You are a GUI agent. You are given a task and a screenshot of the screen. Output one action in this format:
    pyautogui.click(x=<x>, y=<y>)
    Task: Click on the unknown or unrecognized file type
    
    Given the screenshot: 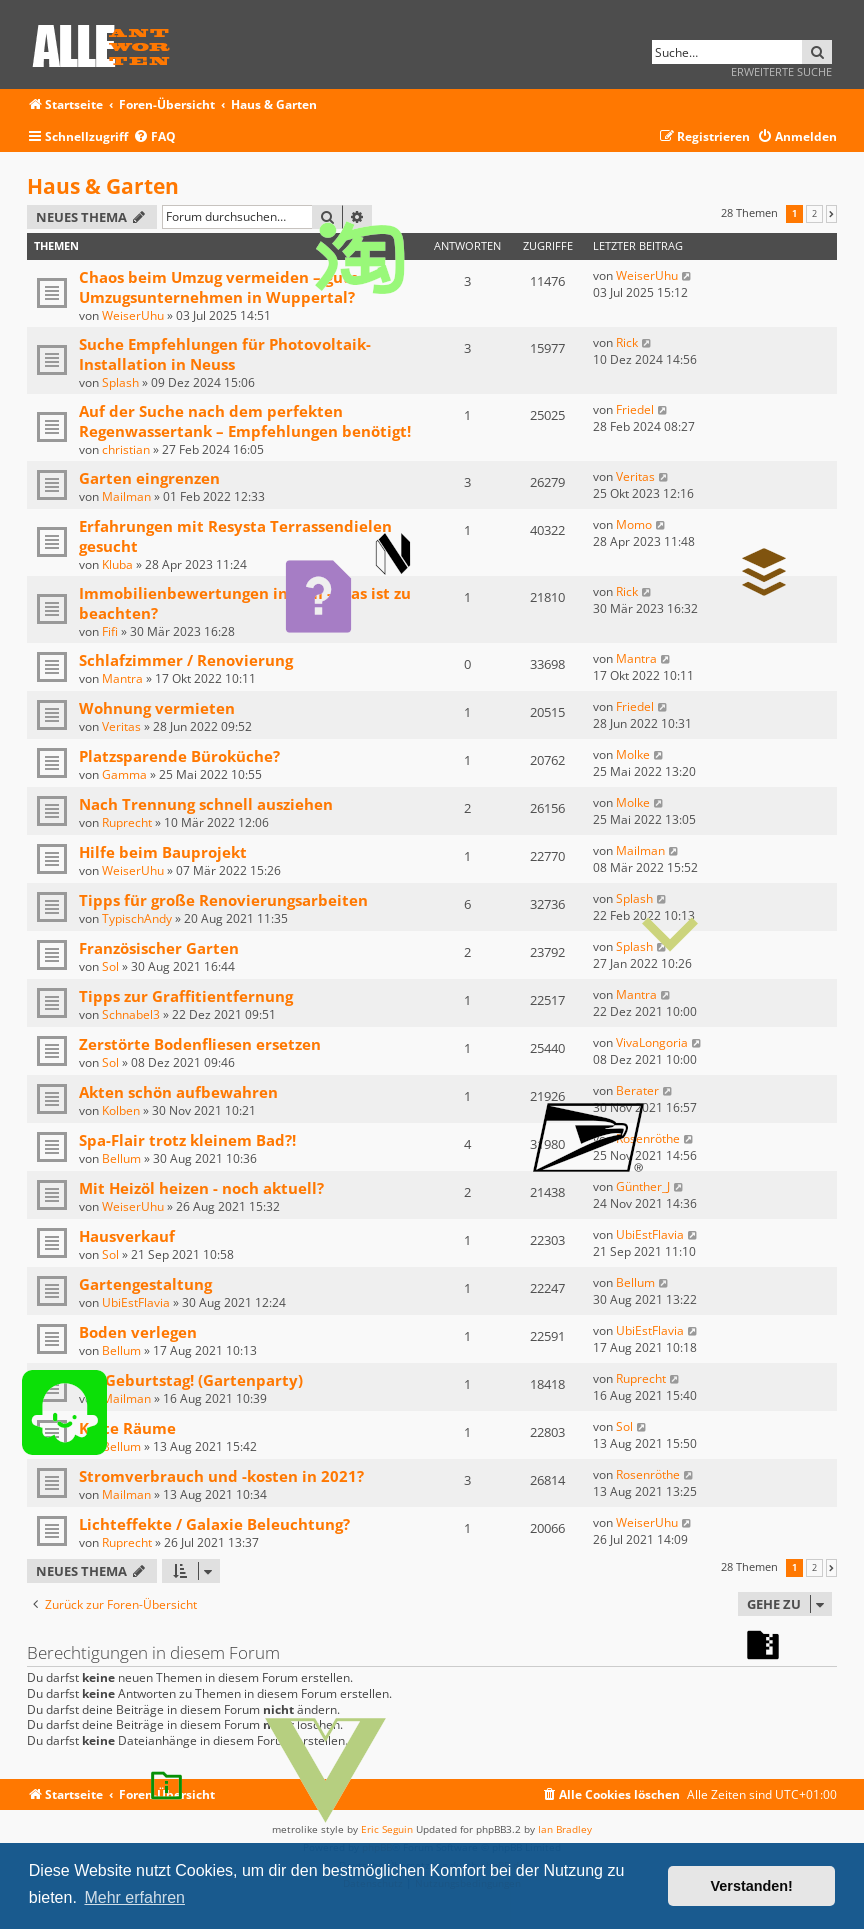 What is the action you would take?
    pyautogui.click(x=318, y=596)
    